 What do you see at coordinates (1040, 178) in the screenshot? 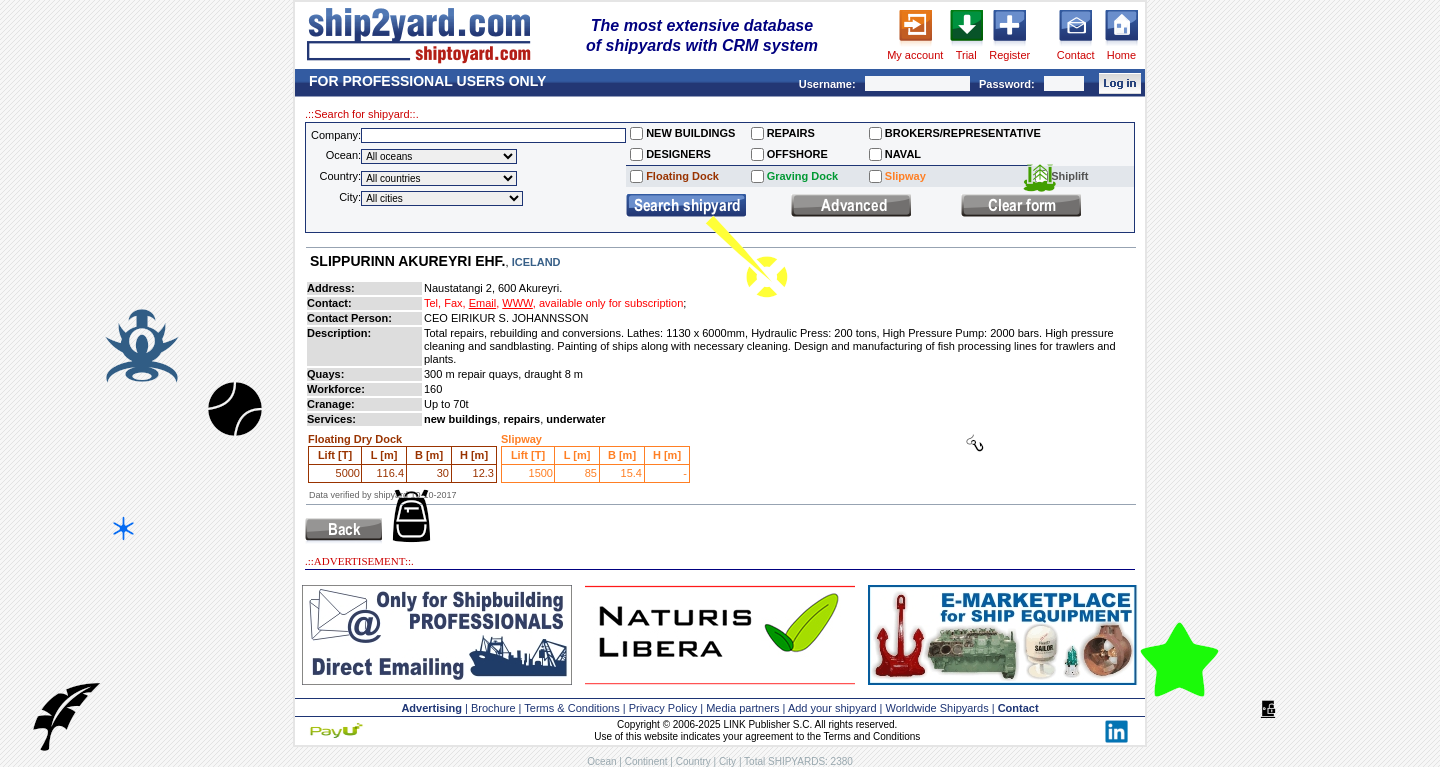
I see `access afterlife or celestial realm in game` at bounding box center [1040, 178].